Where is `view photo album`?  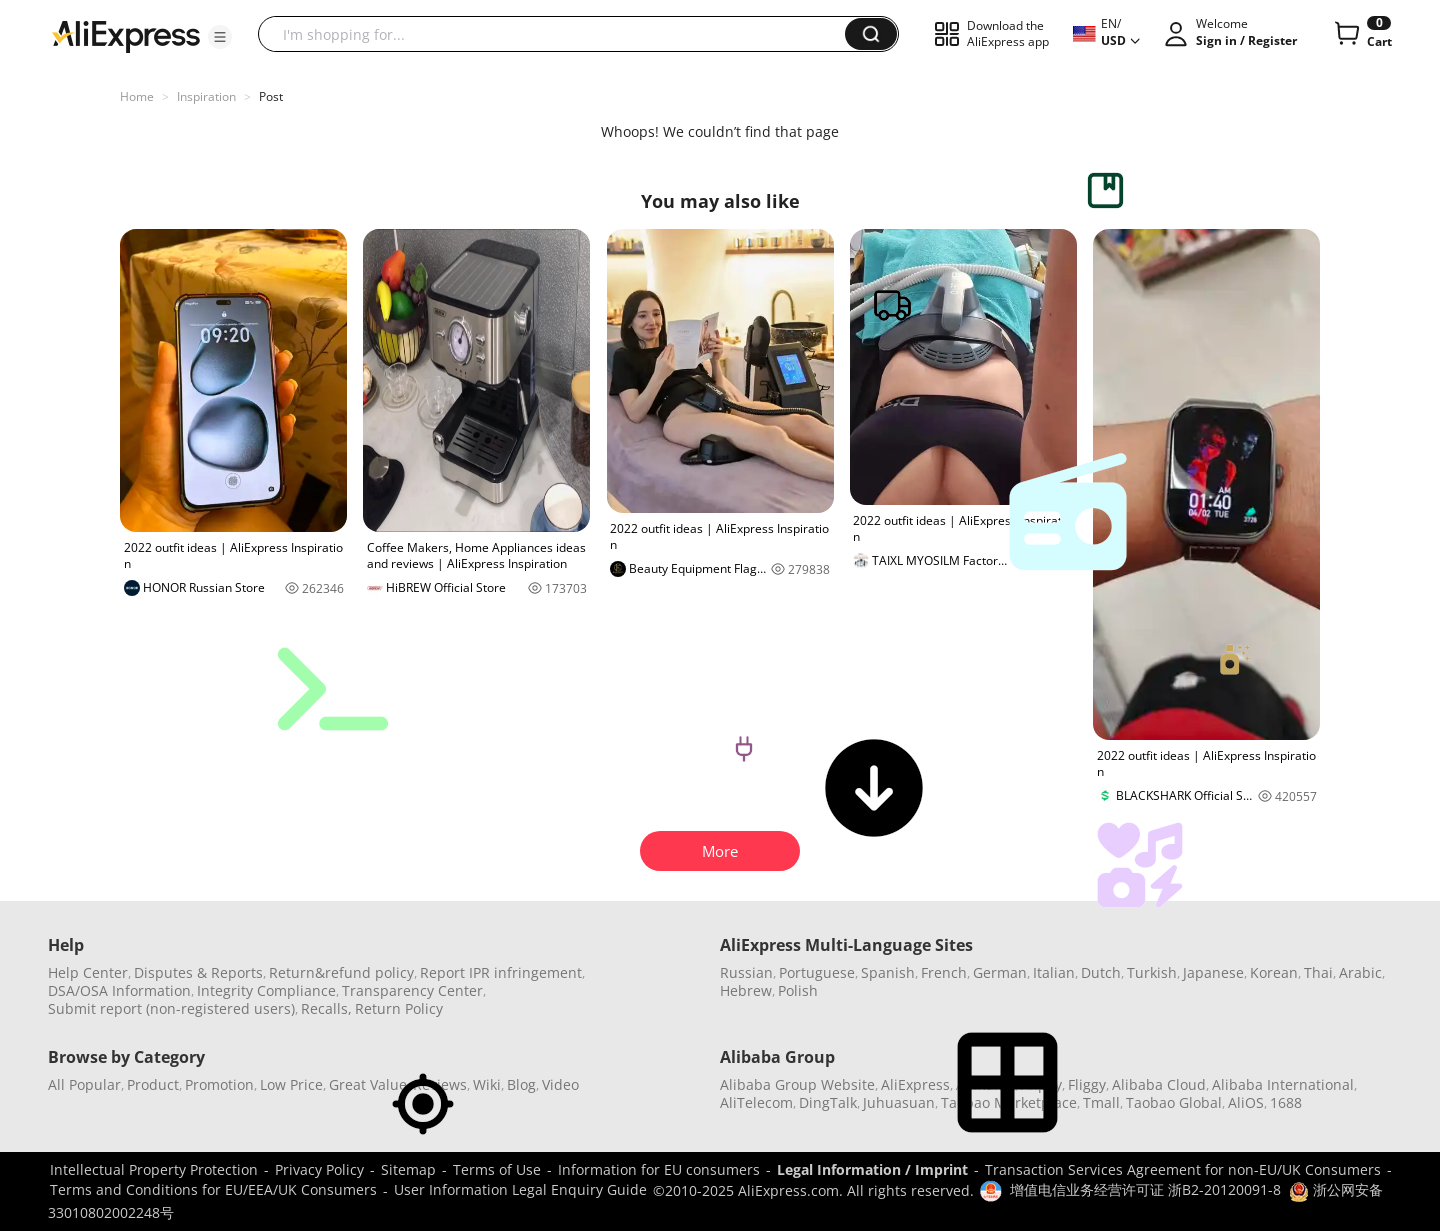 view photo album is located at coordinates (1105, 190).